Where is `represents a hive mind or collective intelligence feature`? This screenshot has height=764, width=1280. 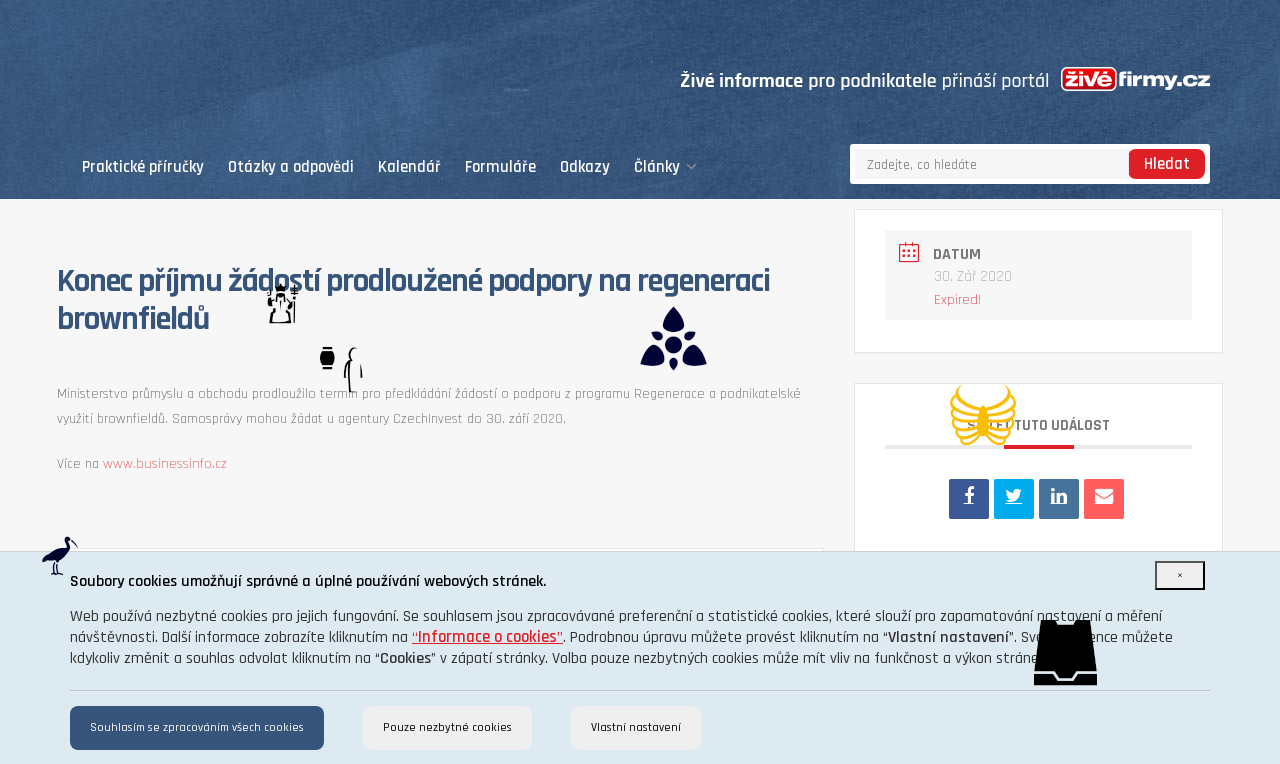 represents a hive mind or collective intelligence feature is located at coordinates (673, 338).